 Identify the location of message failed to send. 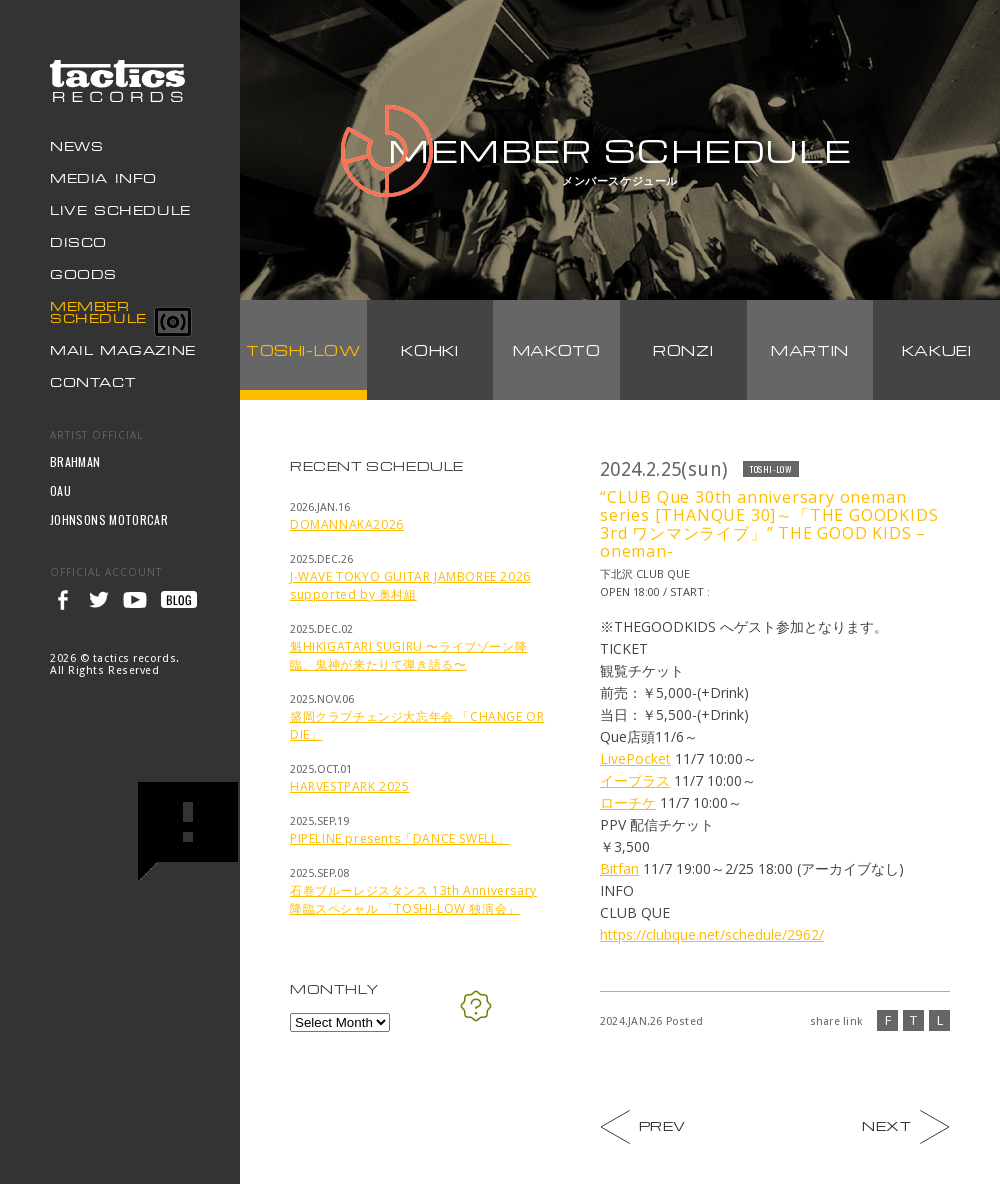
(188, 832).